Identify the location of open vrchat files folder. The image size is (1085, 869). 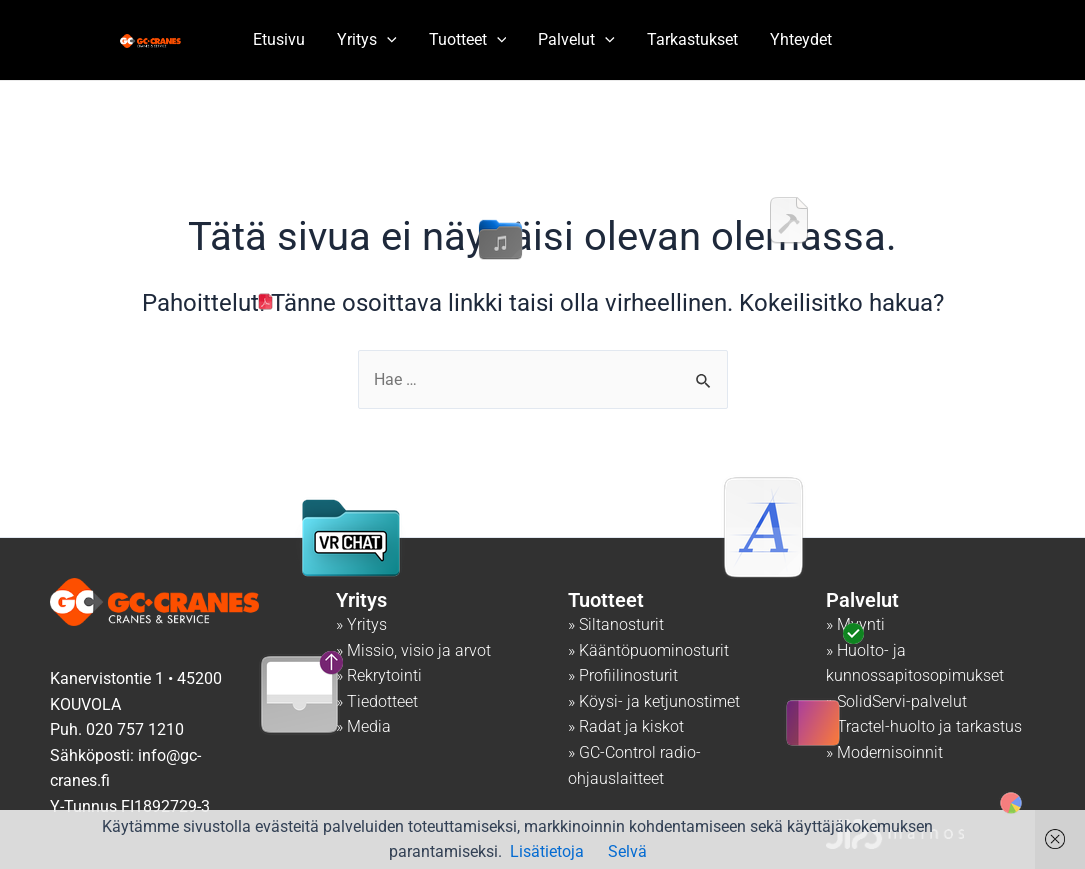
(350, 540).